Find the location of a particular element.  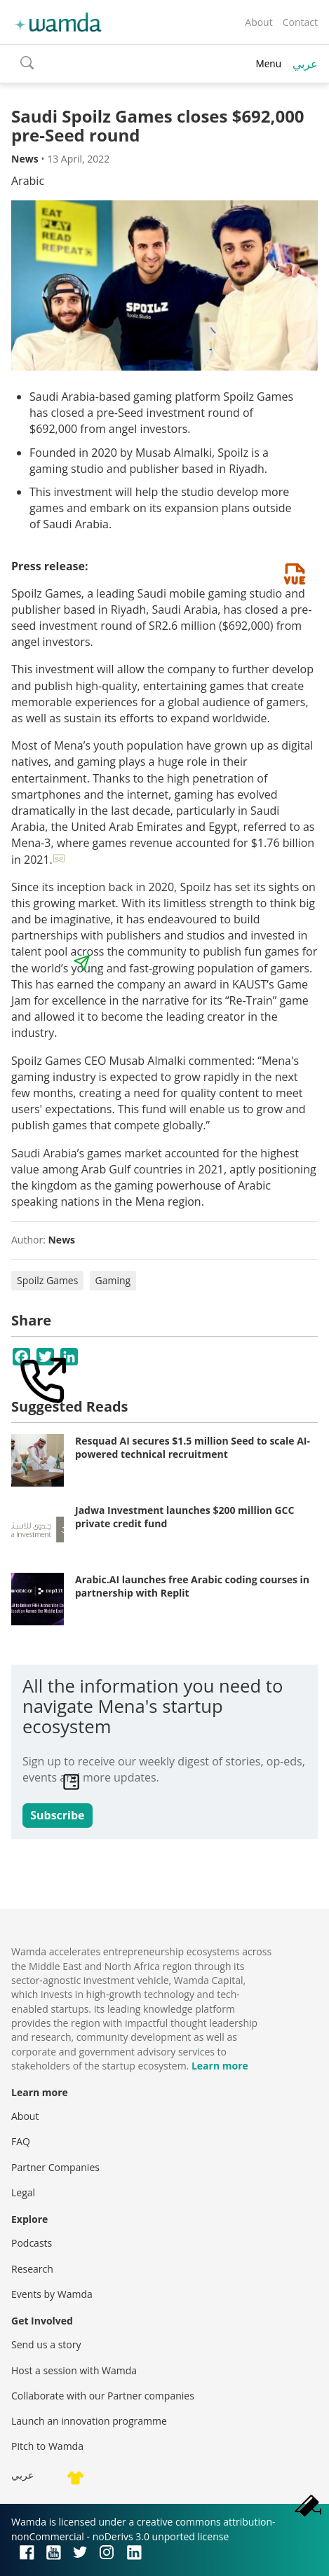

vue.js file type indicator is located at coordinates (295, 574).